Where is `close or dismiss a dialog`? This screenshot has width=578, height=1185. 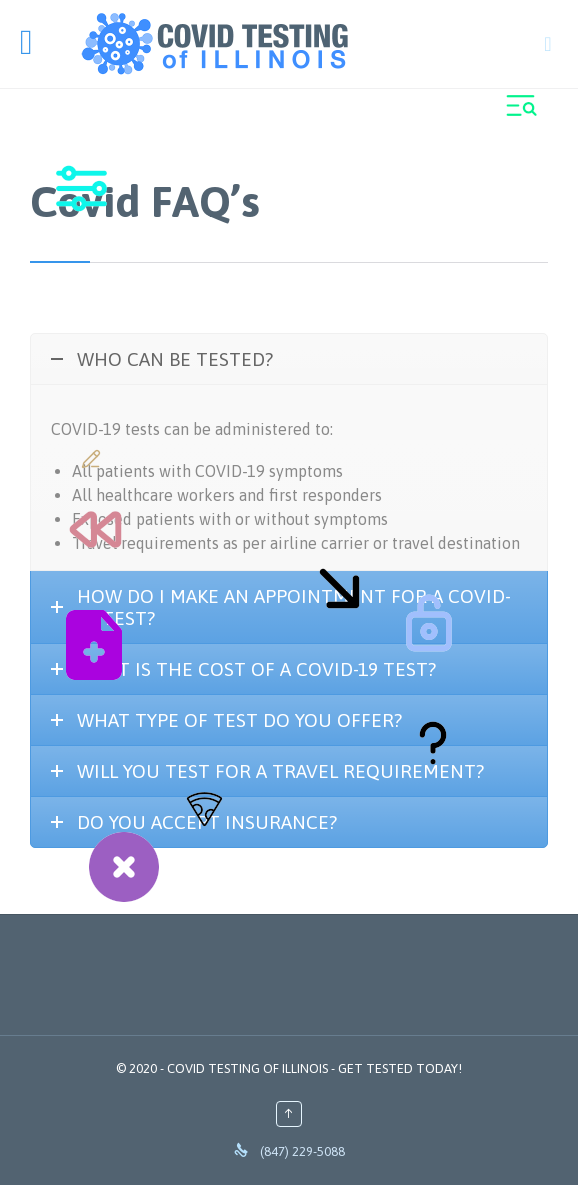
close or dismiss a dialog is located at coordinates (124, 867).